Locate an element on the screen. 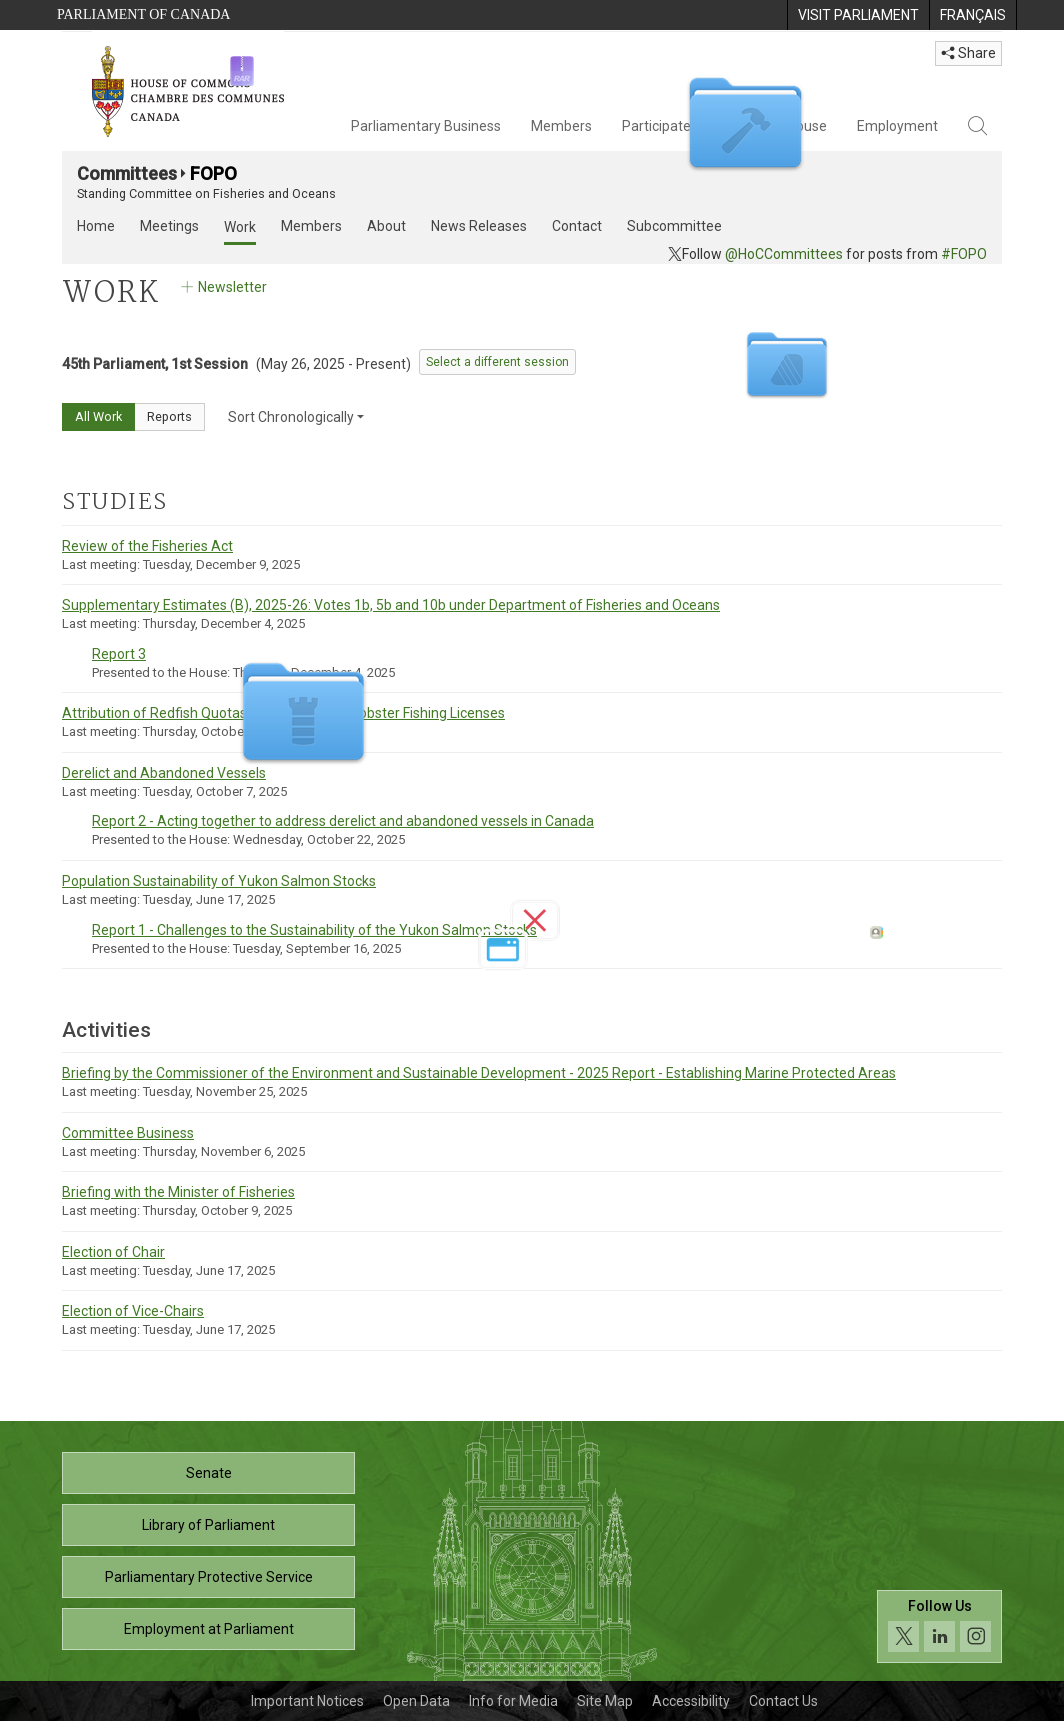  close or shut down display is located at coordinates (519, 935).